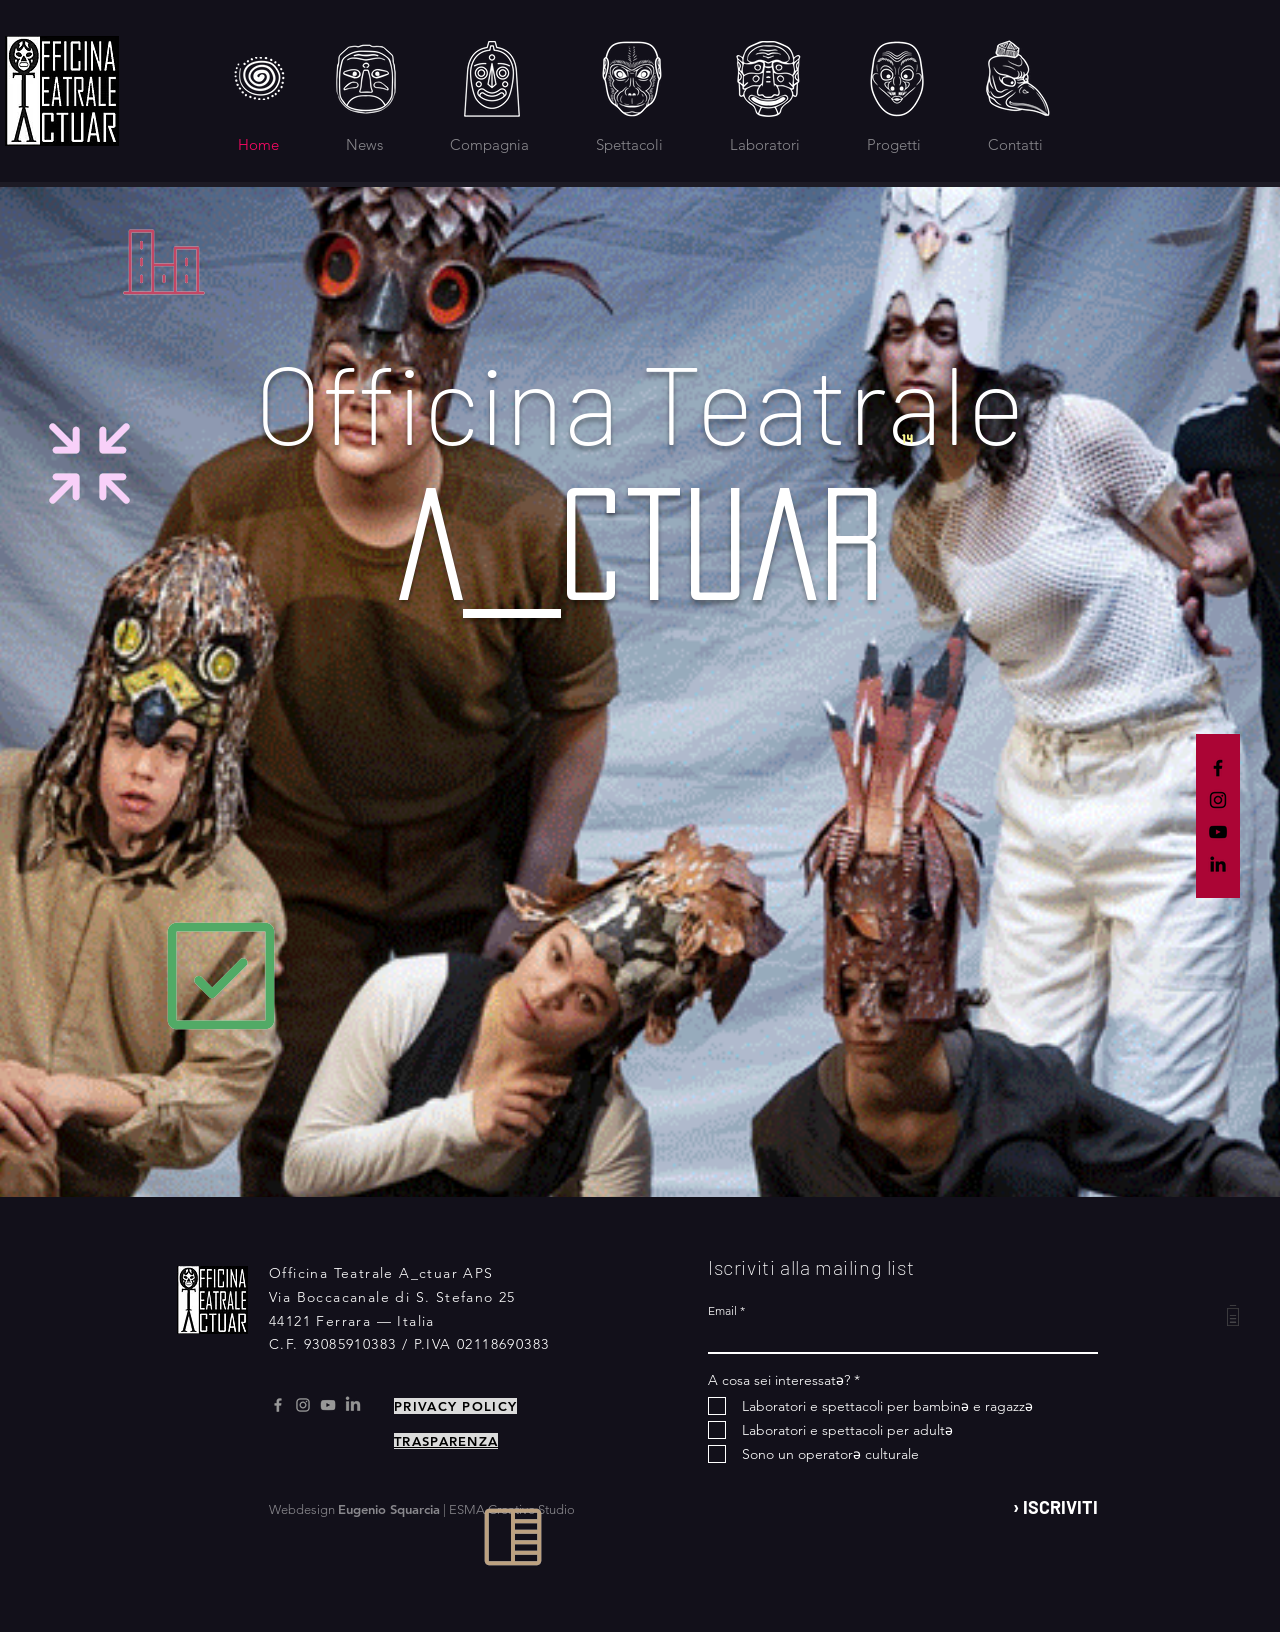 The height and width of the screenshot is (1632, 1280). Describe the element at coordinates (89, 463) in the screenshot. I see `exit fullscreen mode` at that location.